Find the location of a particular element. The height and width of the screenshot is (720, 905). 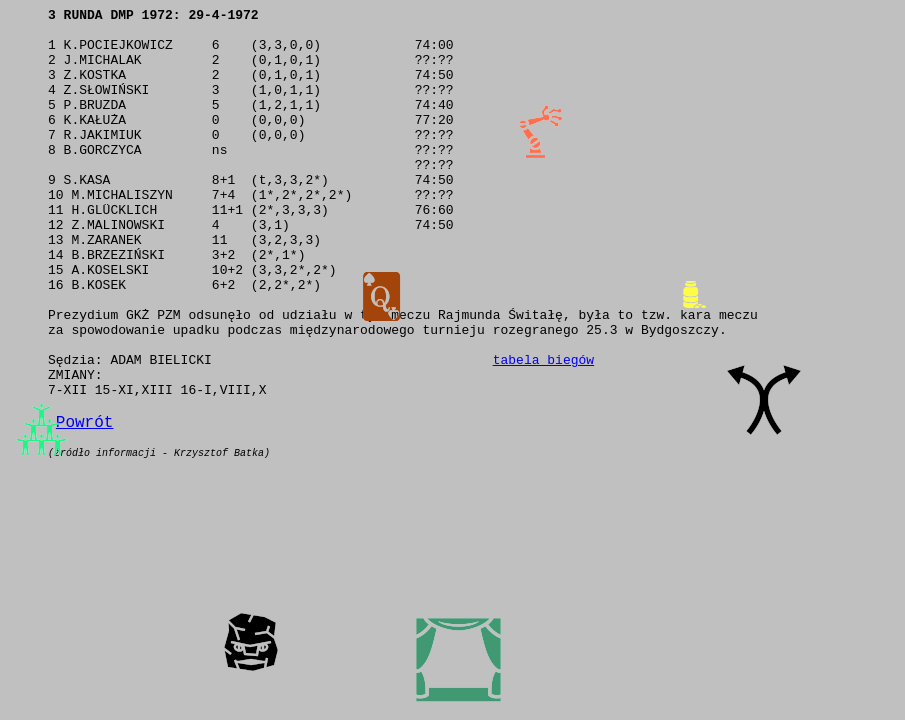

access theater or entertainment content is located at coordinates (458, 660).